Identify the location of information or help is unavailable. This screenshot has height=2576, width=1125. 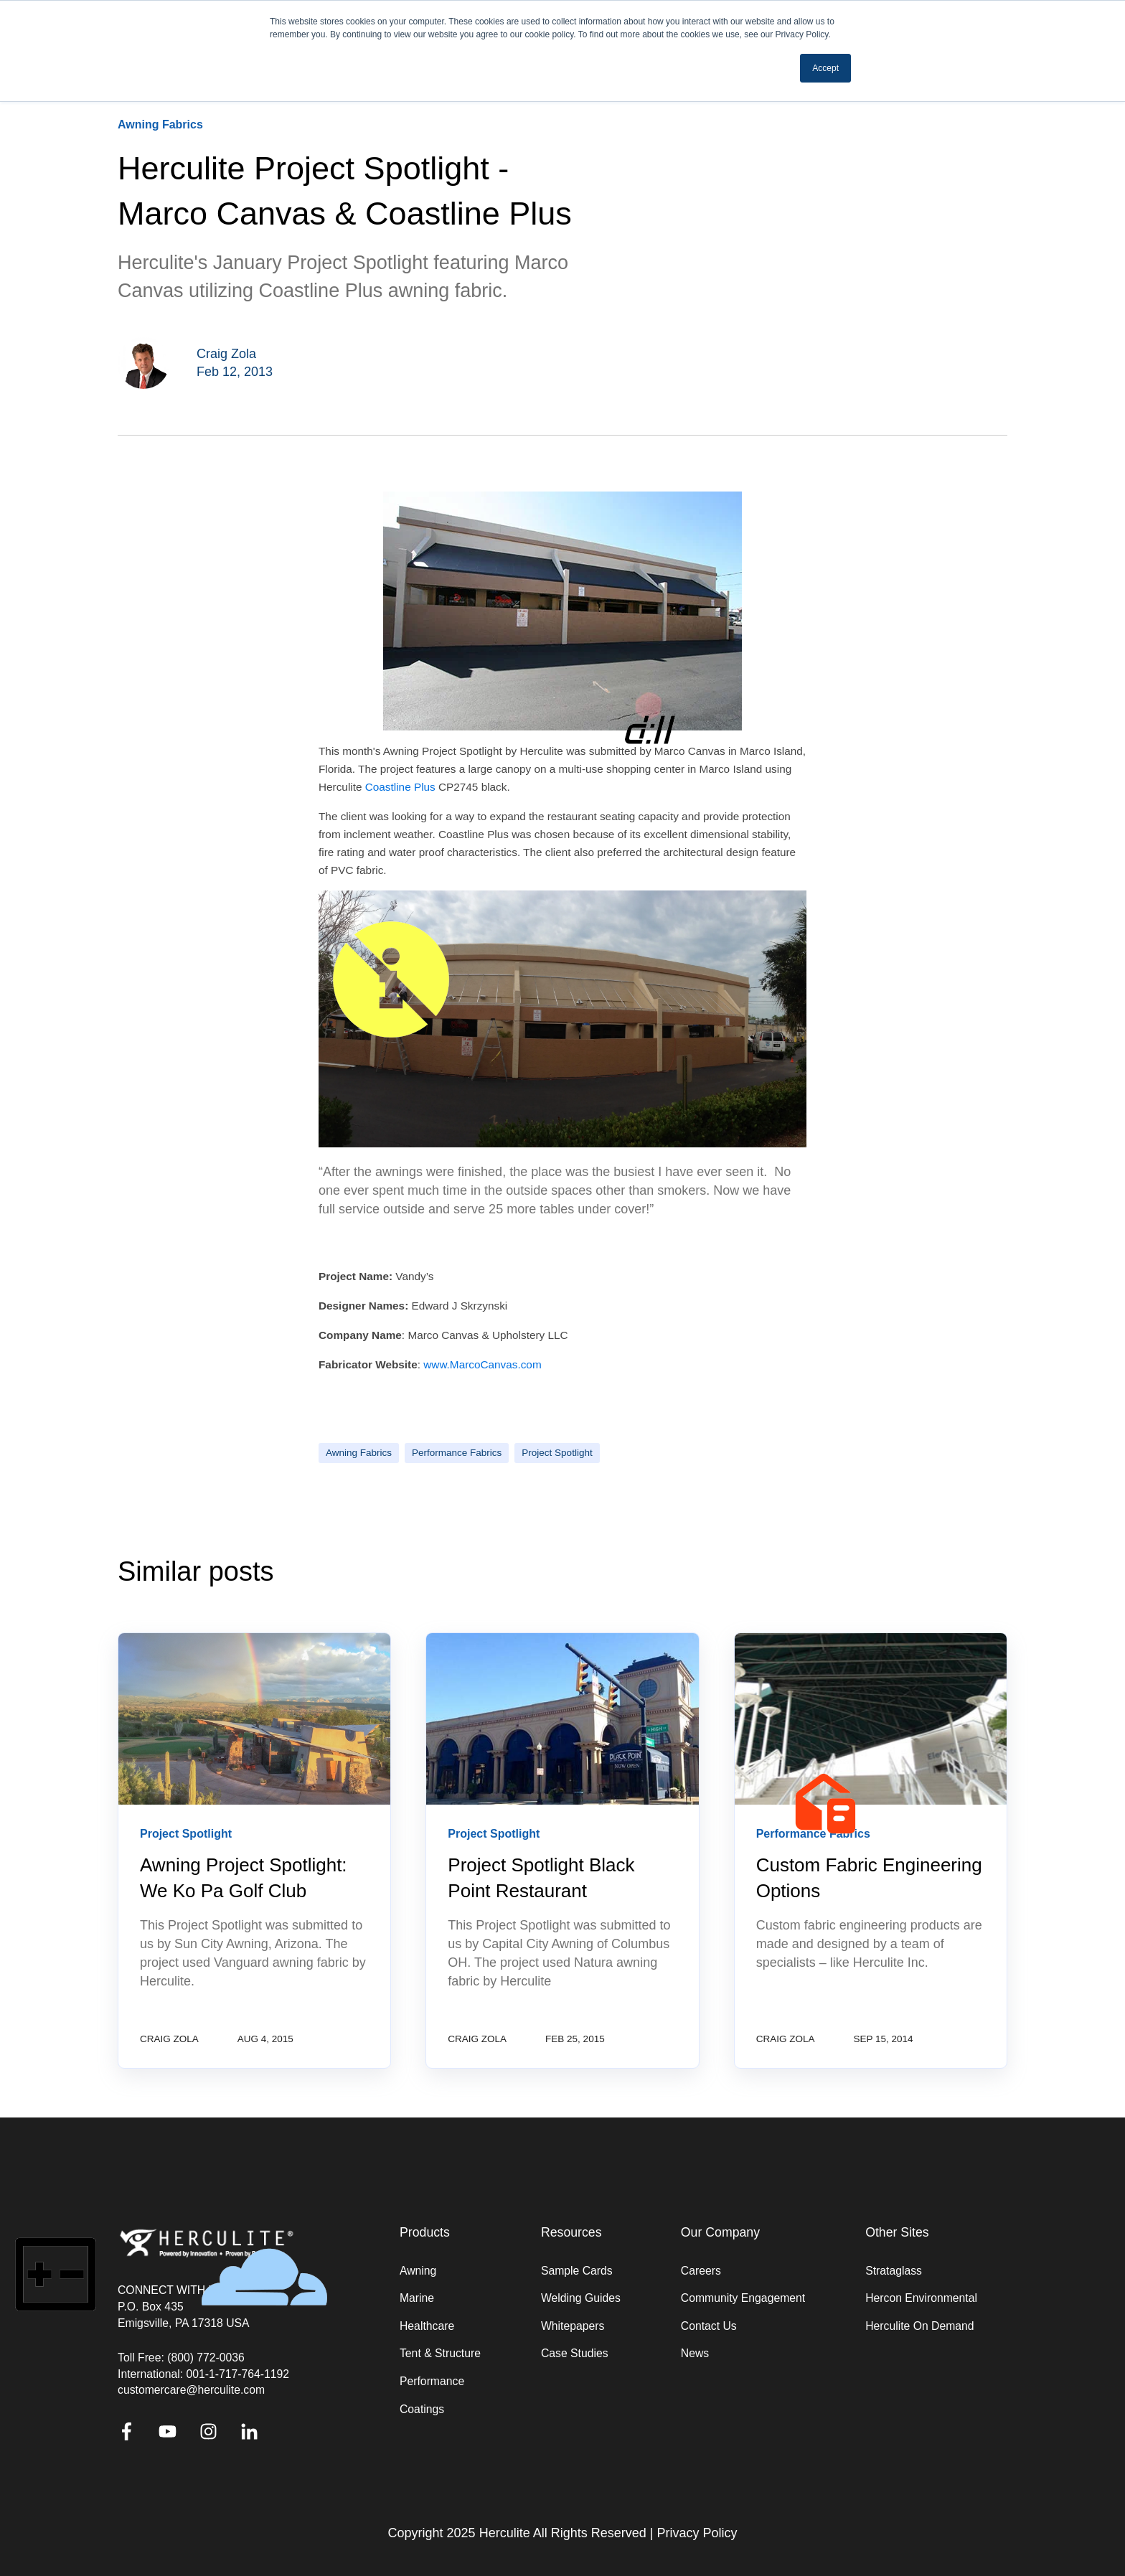
(391, 979).